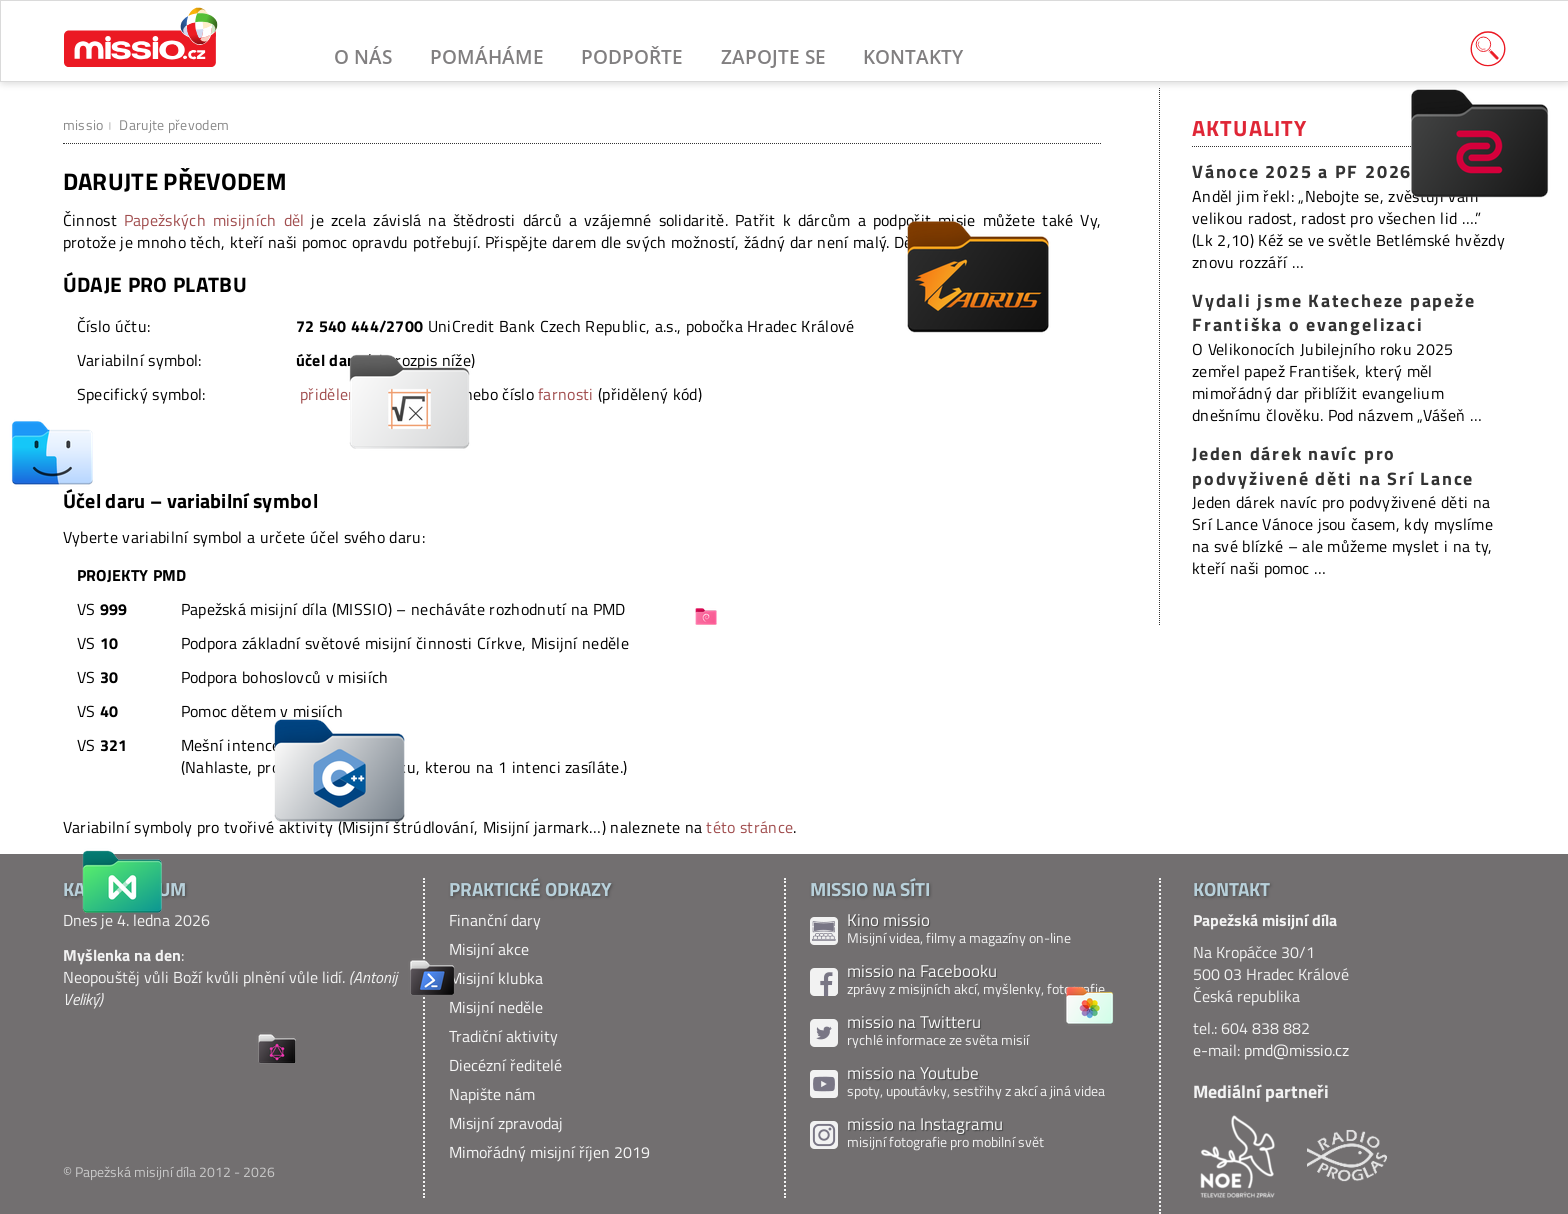 This screenshot has width=1568, height=1214. I want to click on open finder to browse files and folders, so click(52, 455).